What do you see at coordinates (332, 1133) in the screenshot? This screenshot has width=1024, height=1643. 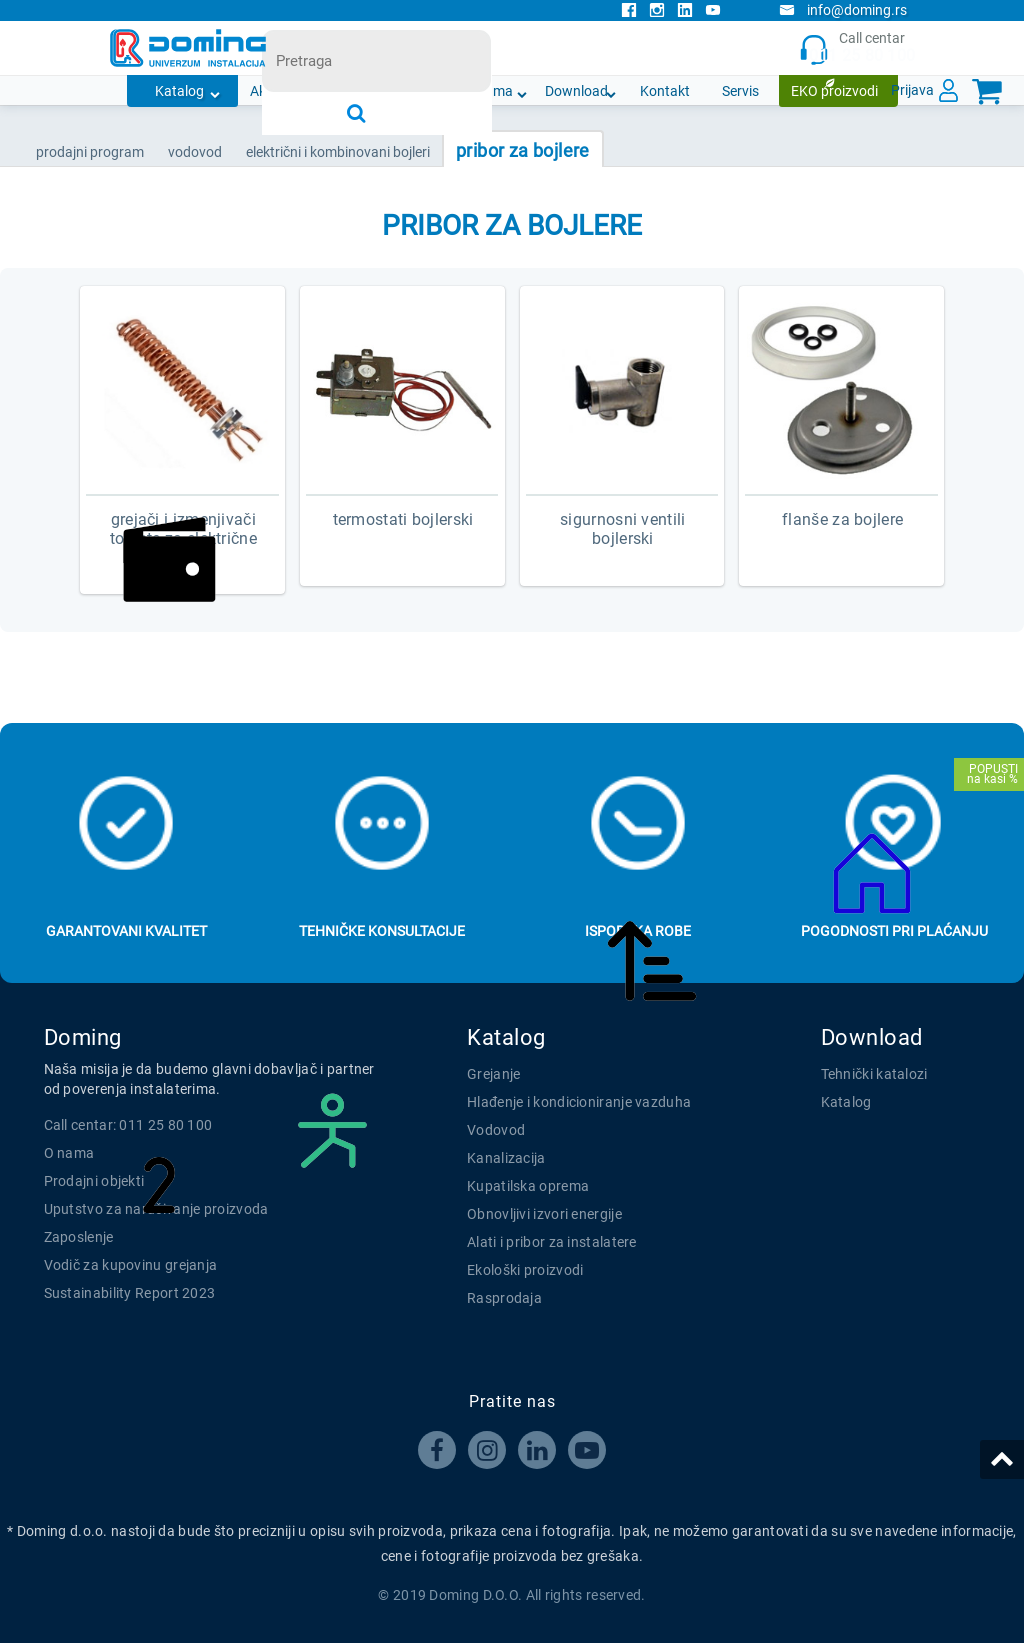 I see `access tai chi or meditation exercises` at bounding box center [332, 1133].